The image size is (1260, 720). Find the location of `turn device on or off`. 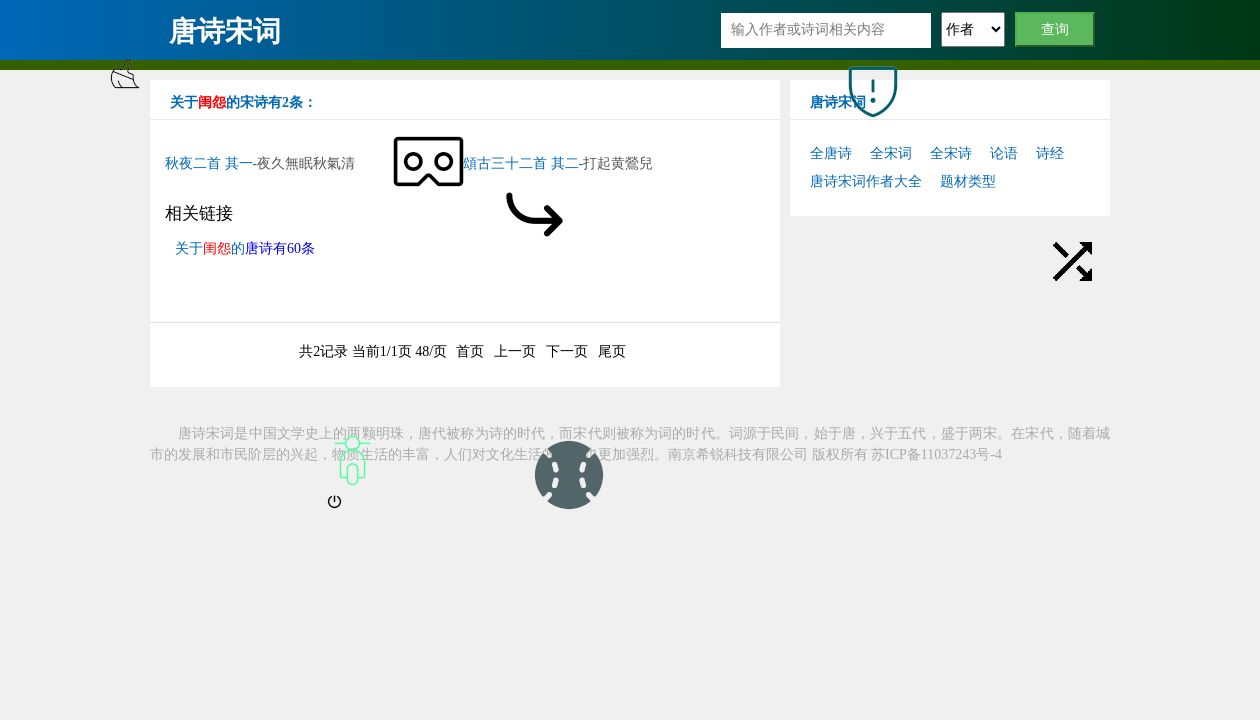

turn device on or off is located at coordinates (334, 501).